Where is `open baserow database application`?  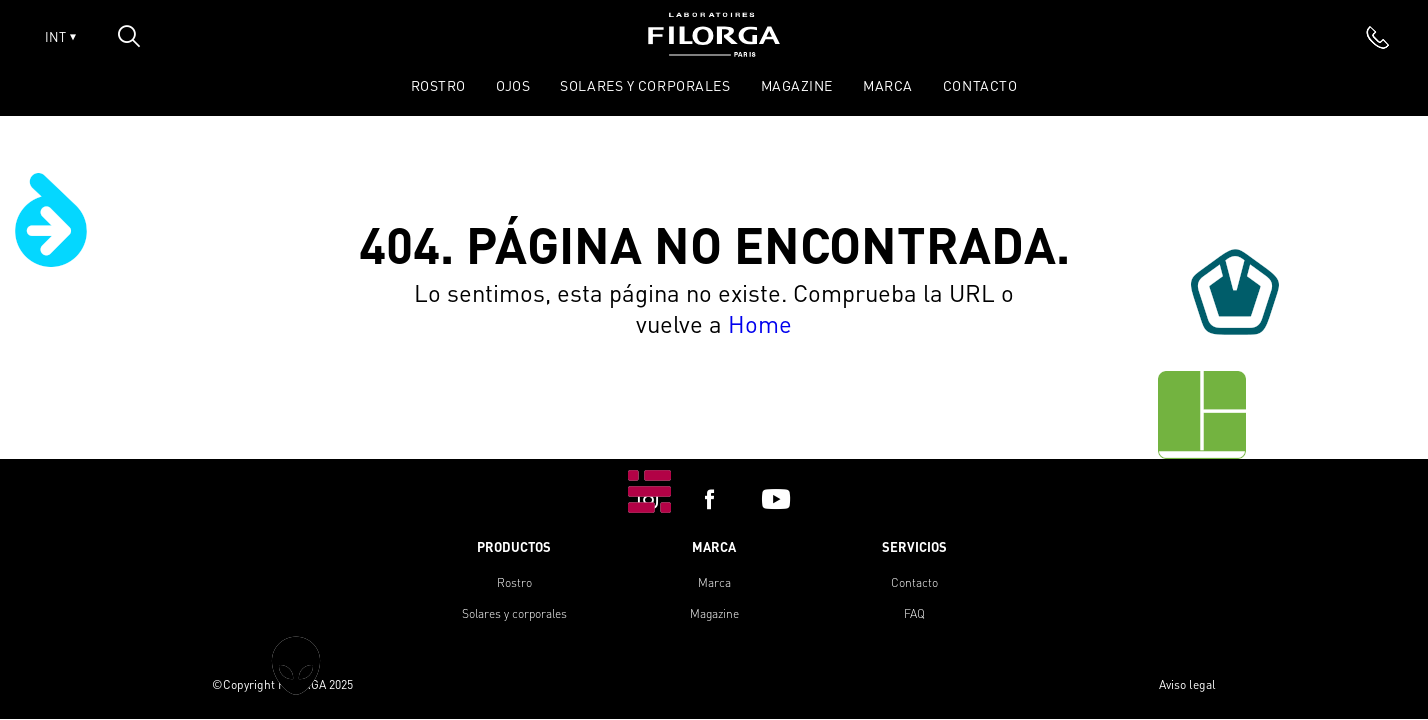 open baserow database application is located at coordinates (649, 491).